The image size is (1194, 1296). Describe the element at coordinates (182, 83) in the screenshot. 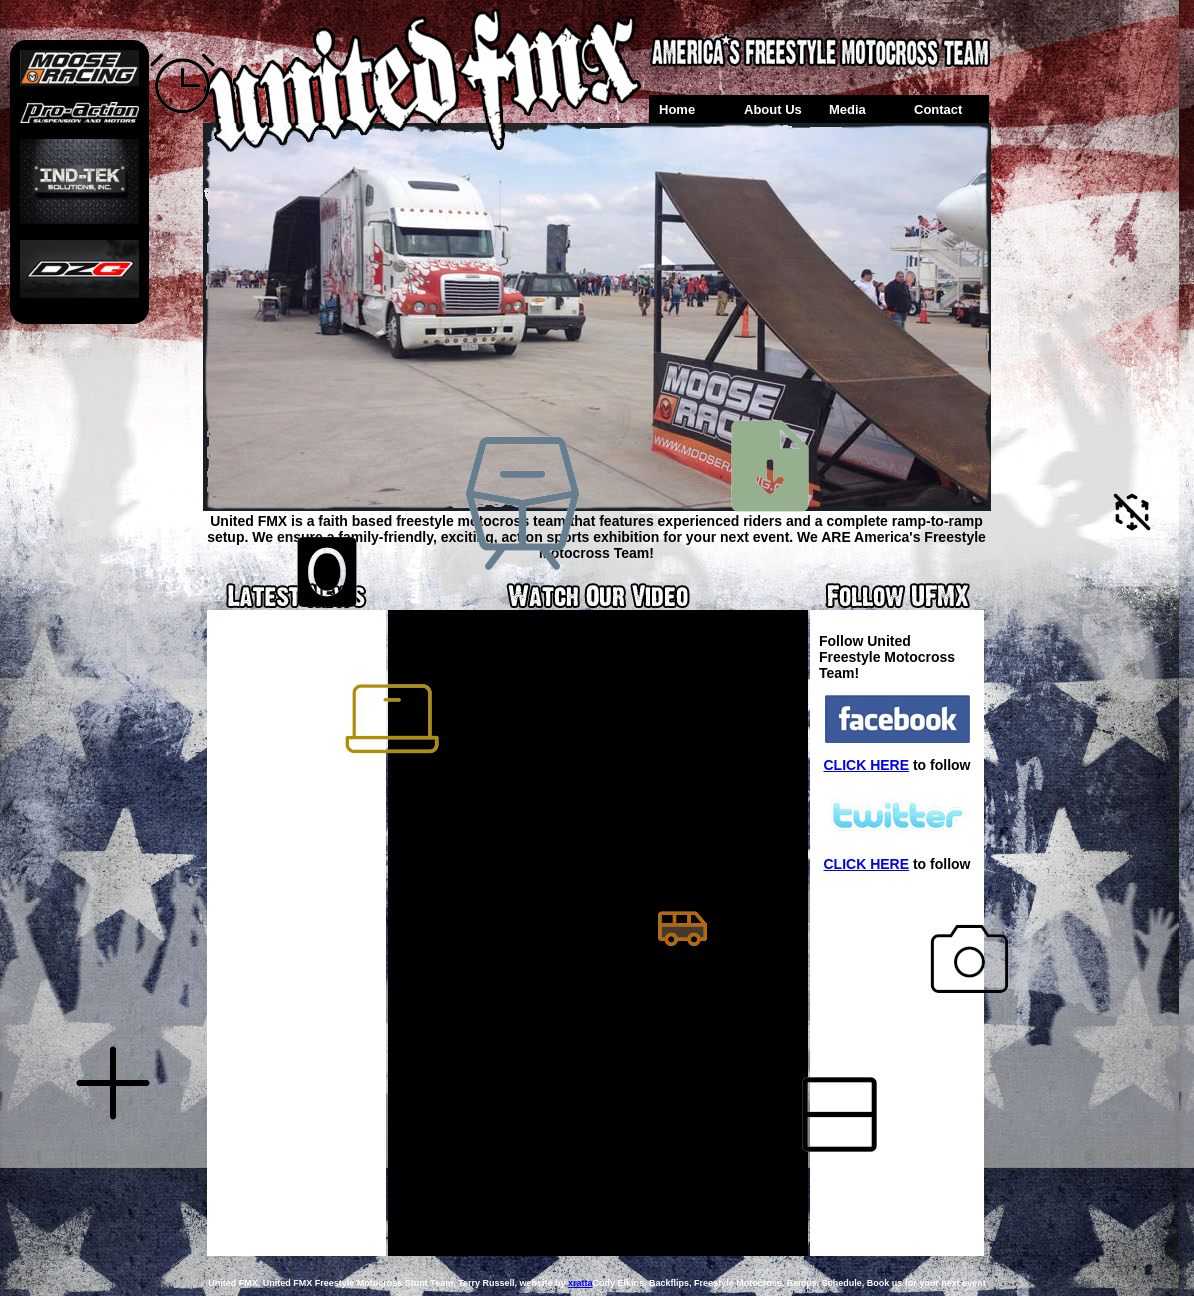

I see `set or manage alarms` at that location.